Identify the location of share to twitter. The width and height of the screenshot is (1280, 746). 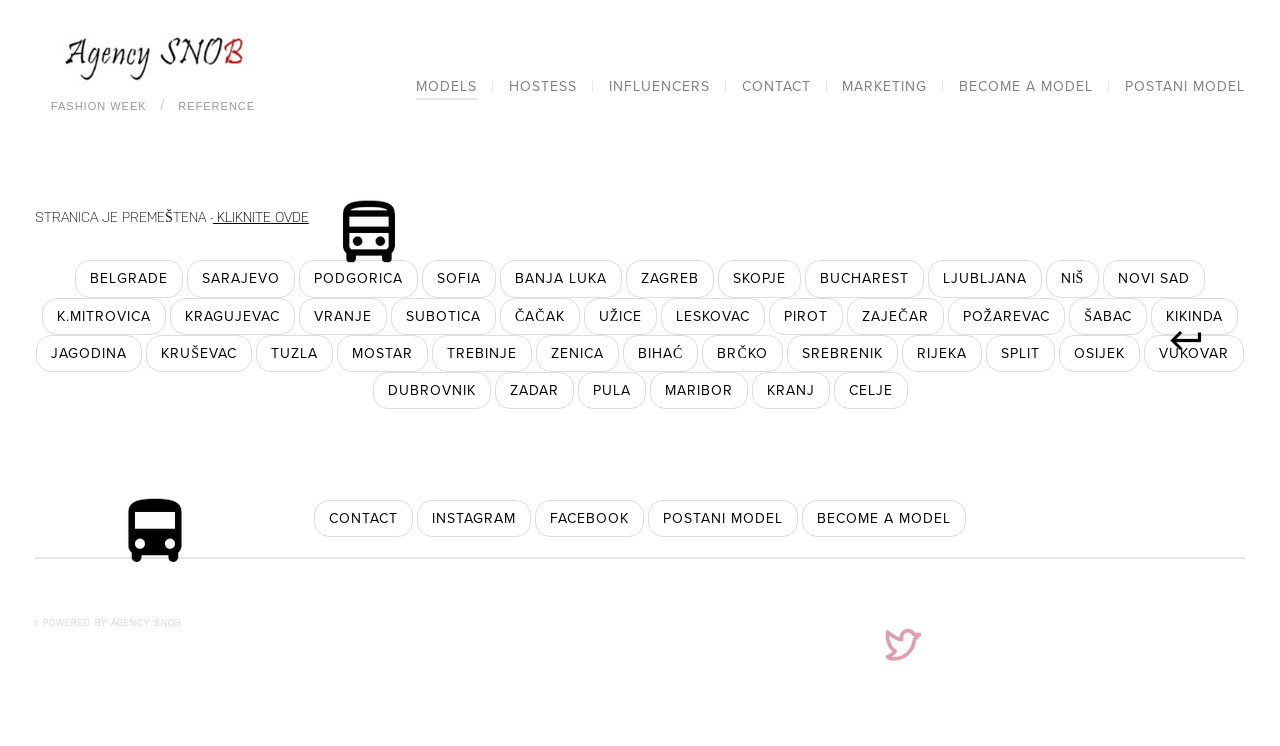
(901, 643).